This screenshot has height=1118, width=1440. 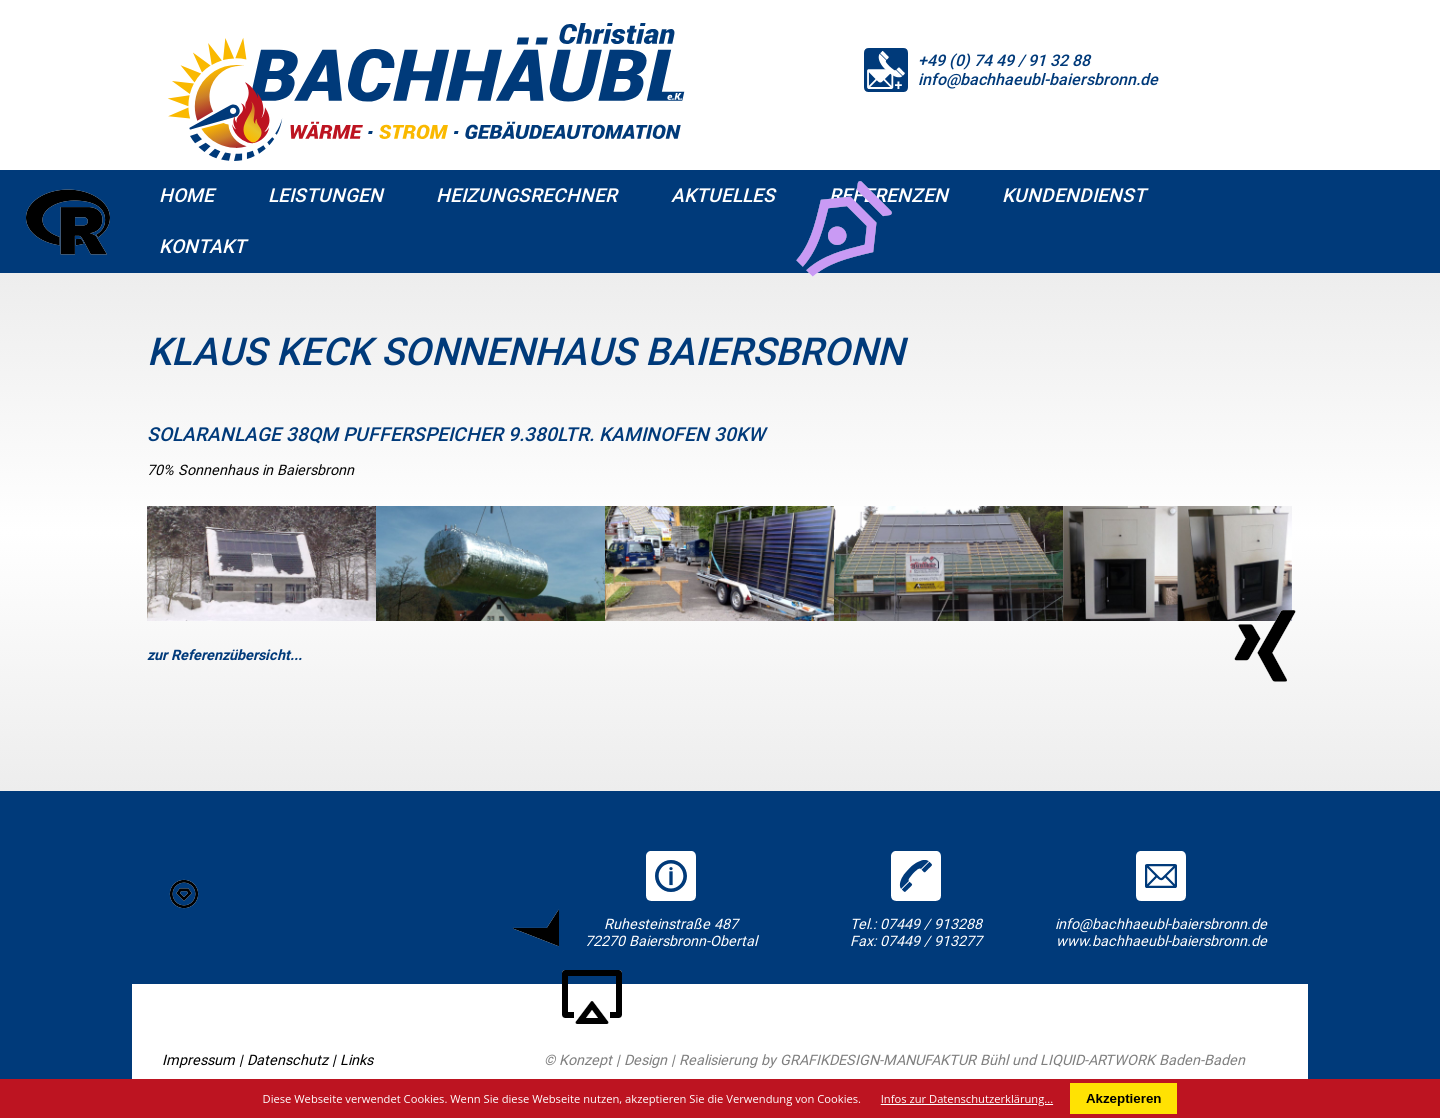 I want to click on access drawing or illustration tools, so click(x=840, y=232).